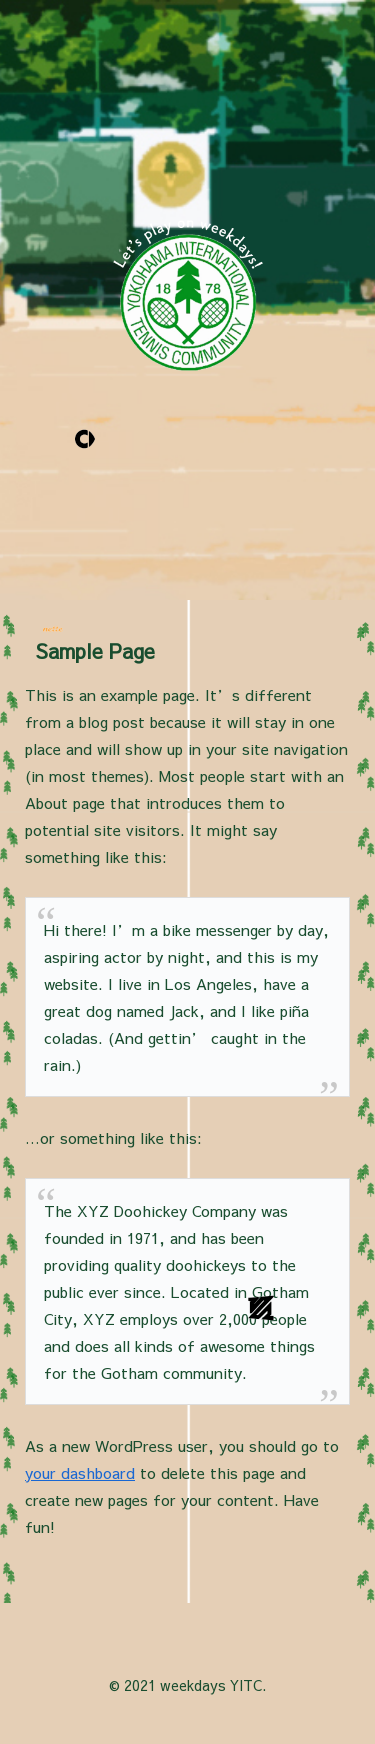  What do you see at coordinates (261, 1308) in the screenshot?
I see `FFmpeg multimedia framework logo` at bounding box center [261, 1308].